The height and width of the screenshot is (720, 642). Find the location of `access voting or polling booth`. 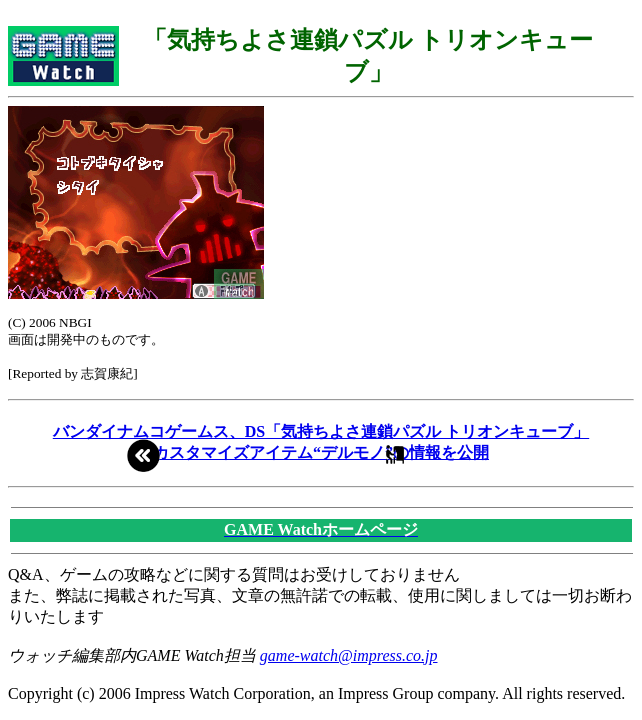

access voting or polling booth is located at coordinates (394, 454).